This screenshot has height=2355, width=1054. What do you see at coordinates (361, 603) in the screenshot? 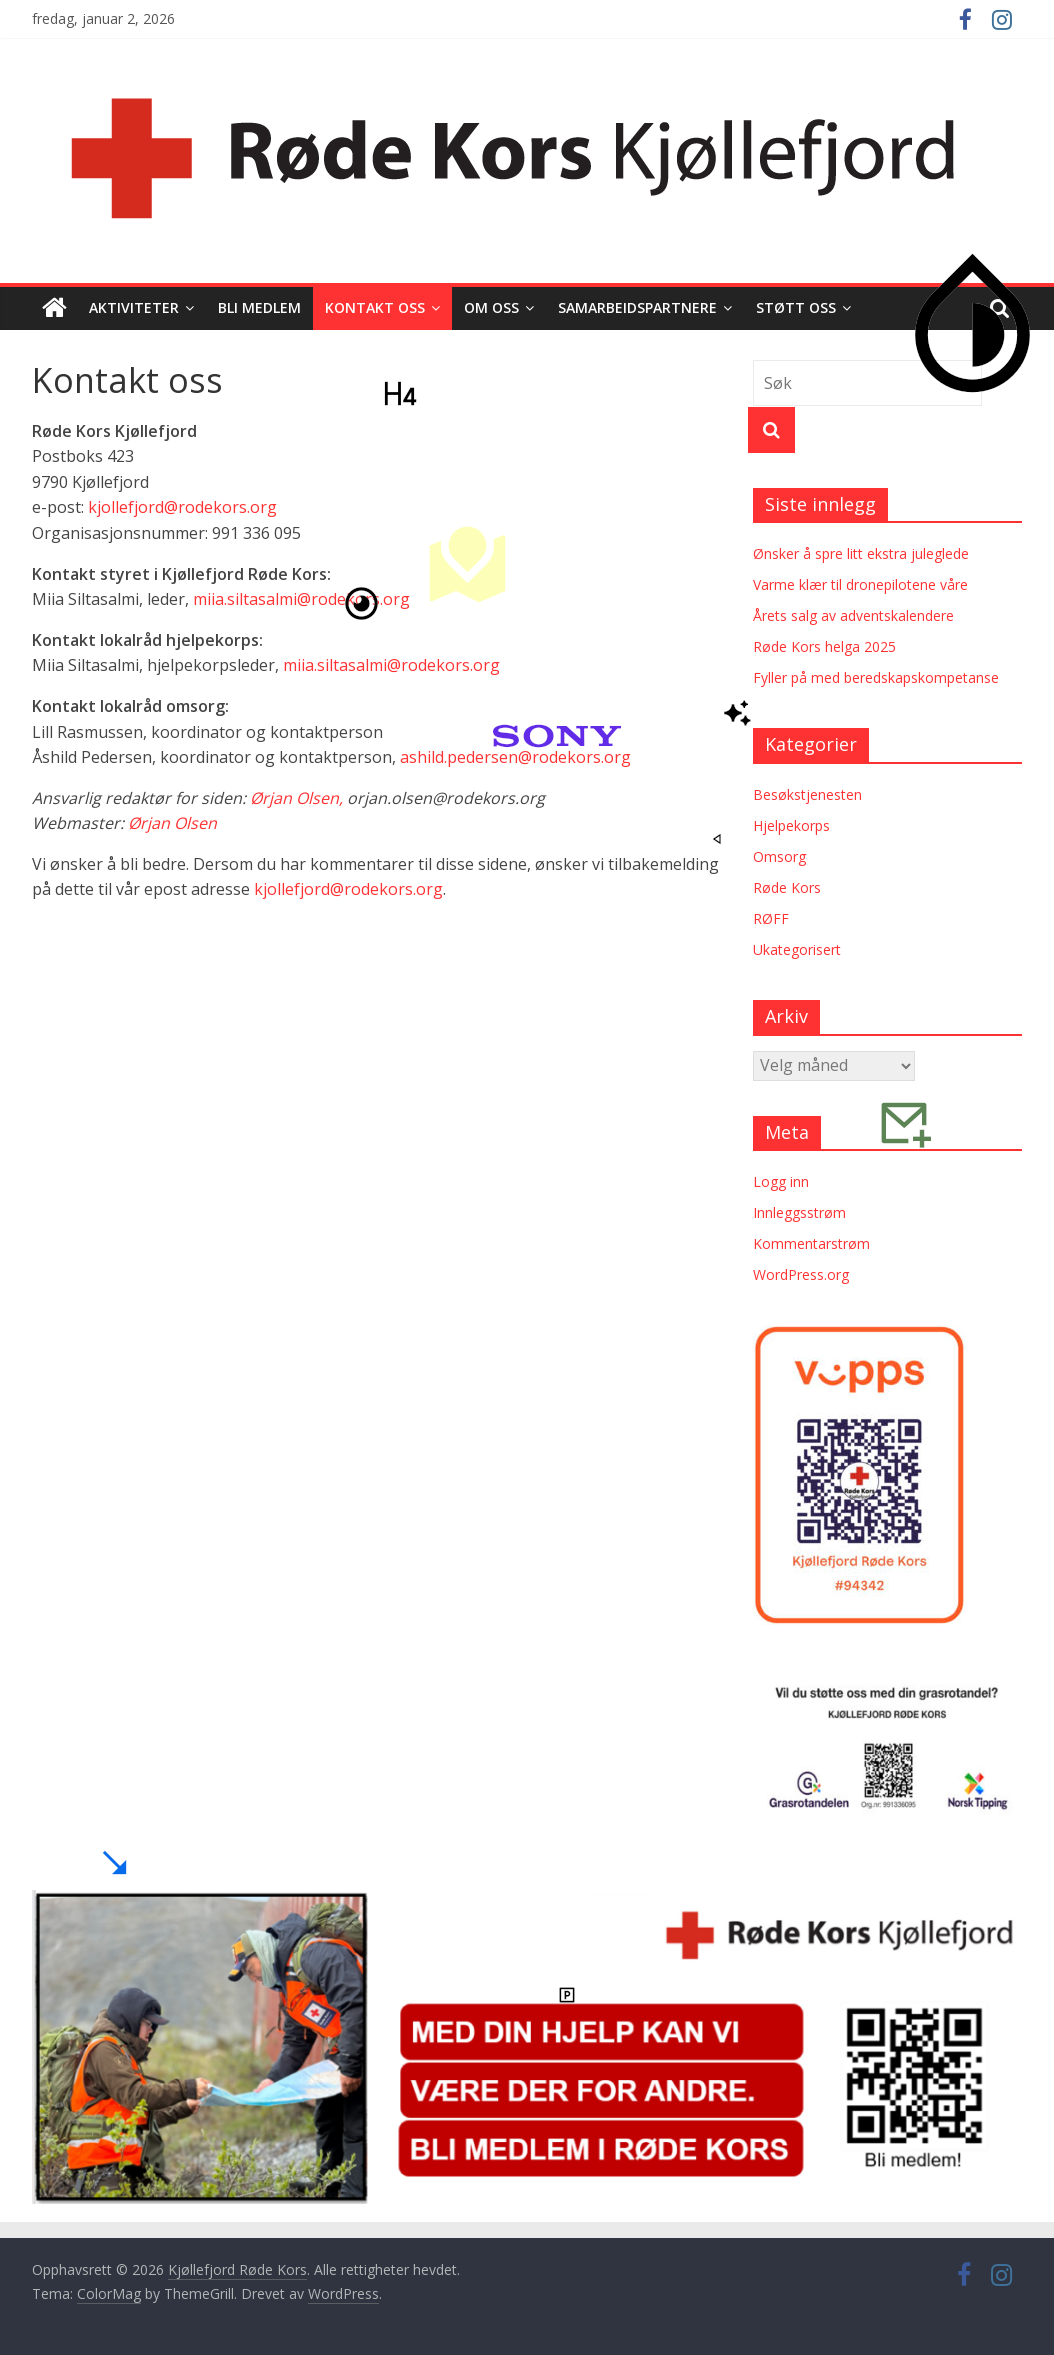
I see `view or preview content` at bounding box center [361, 603].